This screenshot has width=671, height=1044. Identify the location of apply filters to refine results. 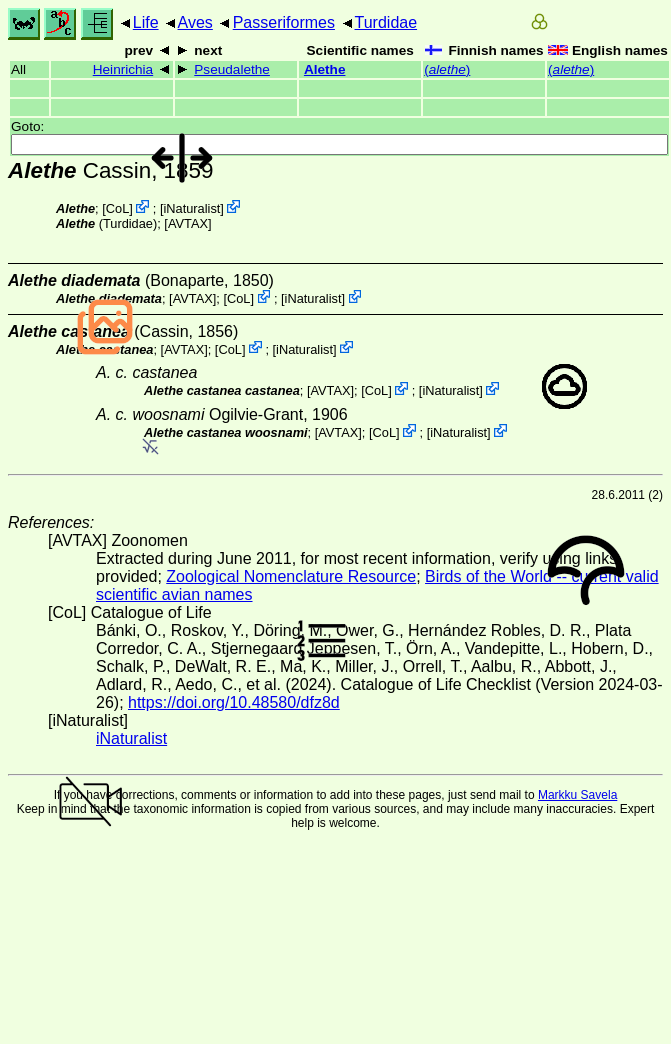
(539, 21).